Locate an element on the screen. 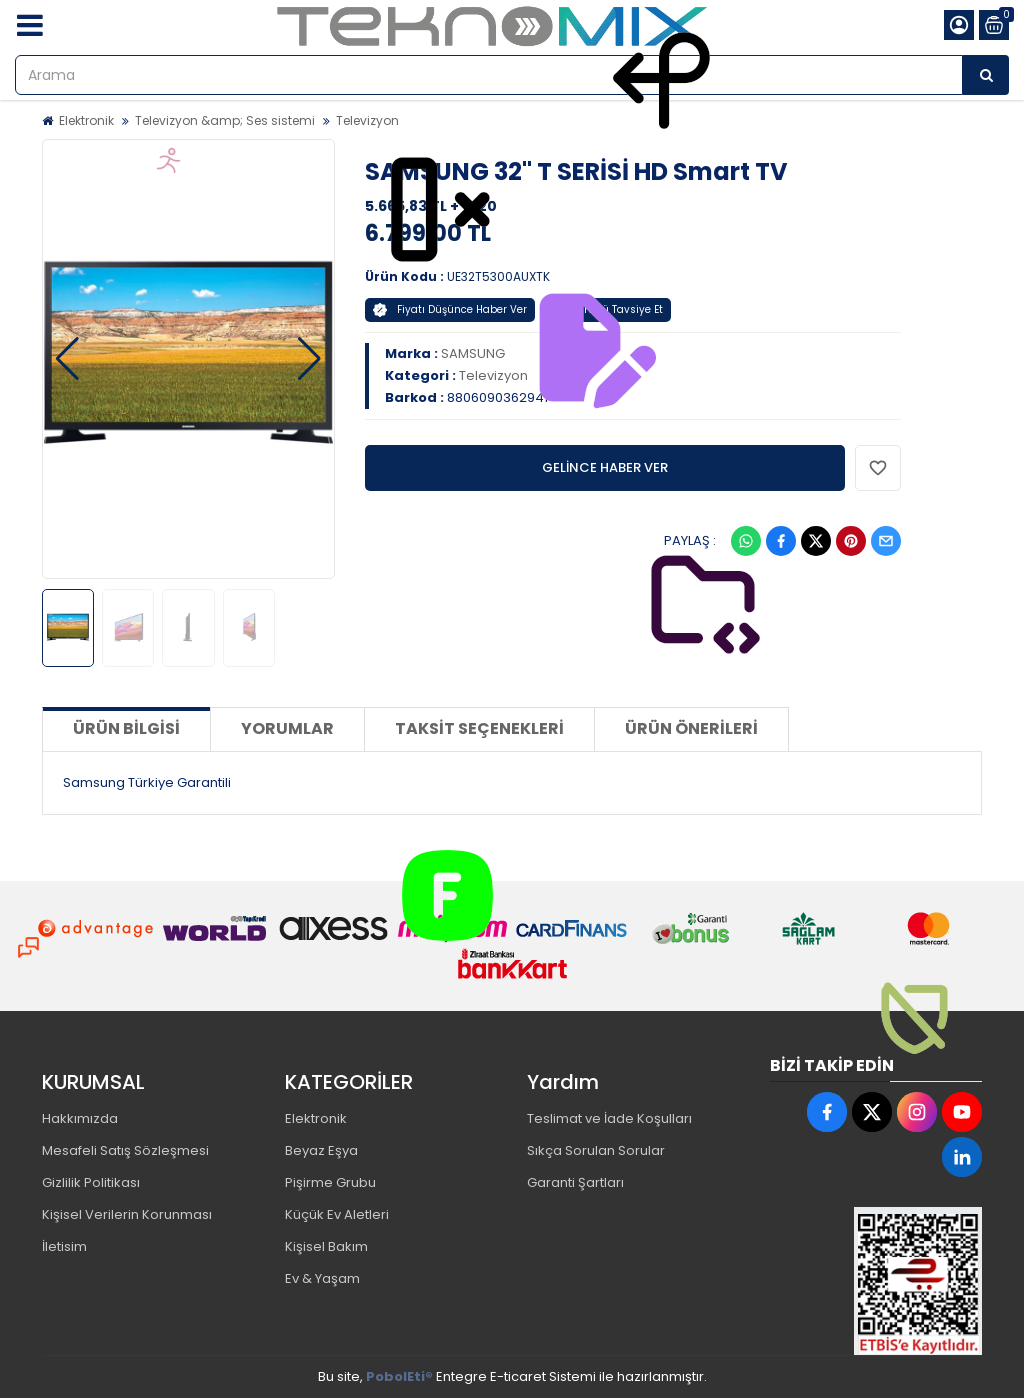  security or protection is disabled is located at coordinates (914, 1015).